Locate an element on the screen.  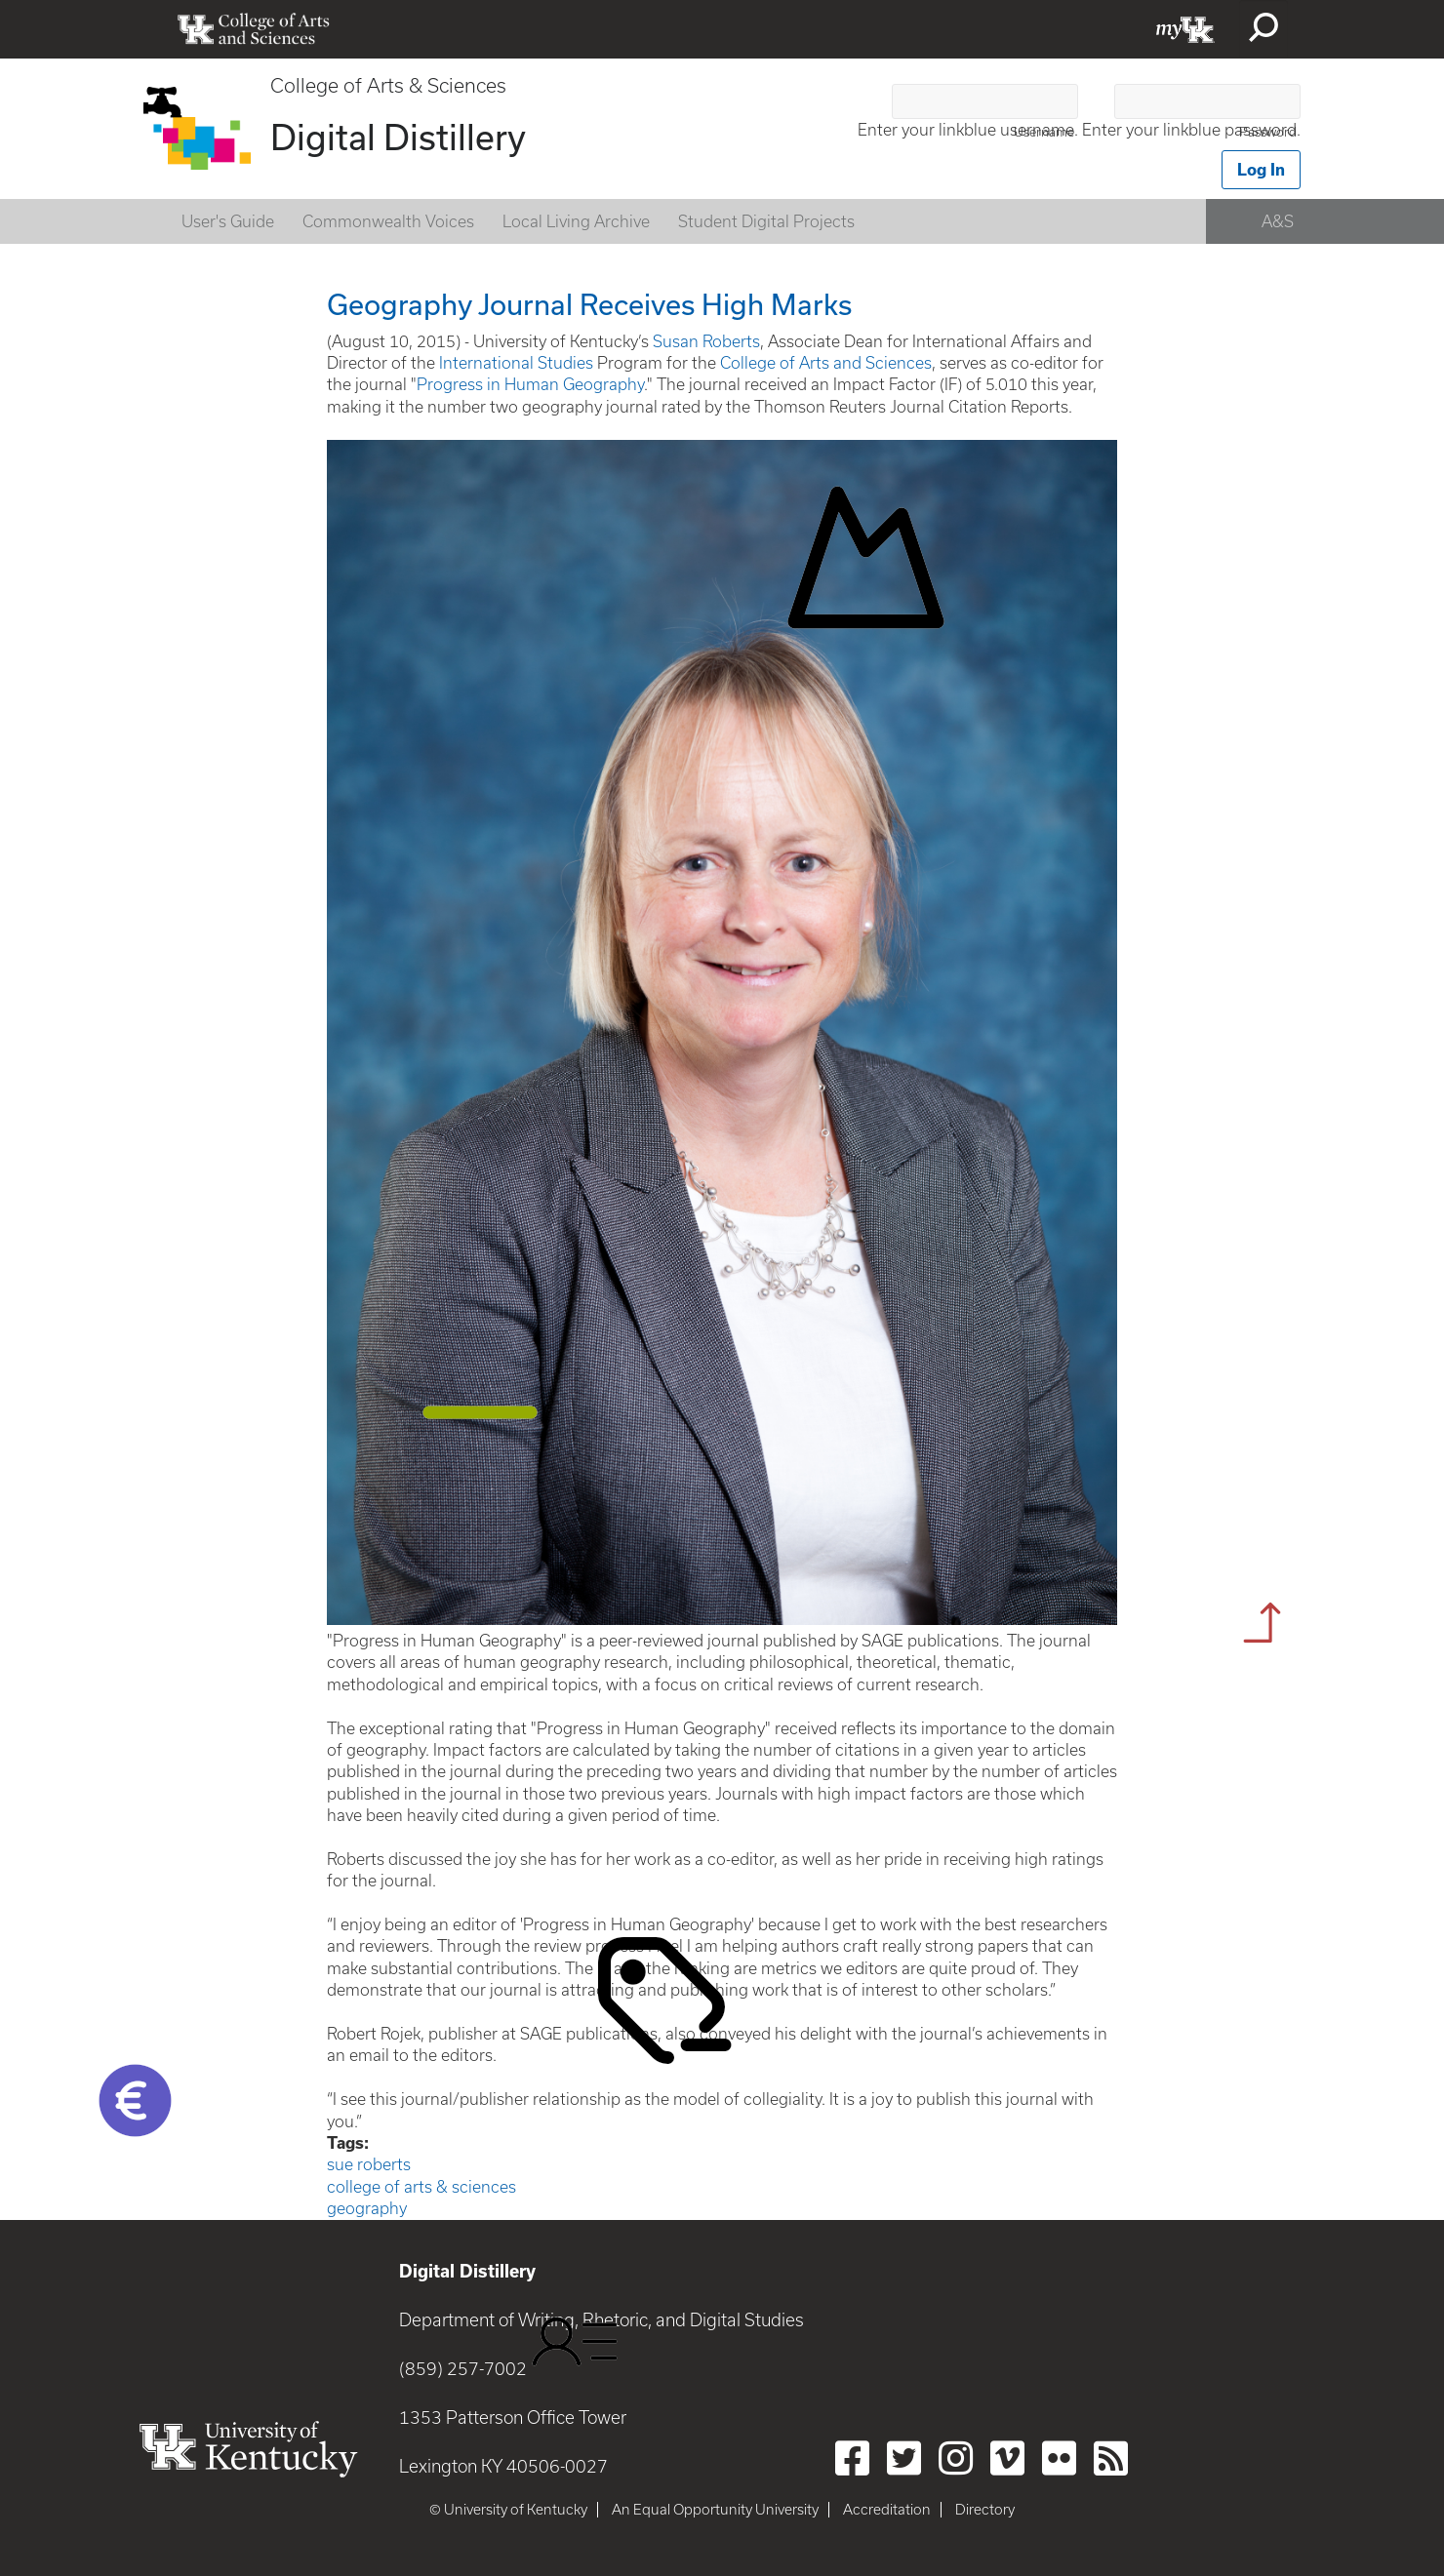
decrease quantity or value is located at coordinates (480, 1412).